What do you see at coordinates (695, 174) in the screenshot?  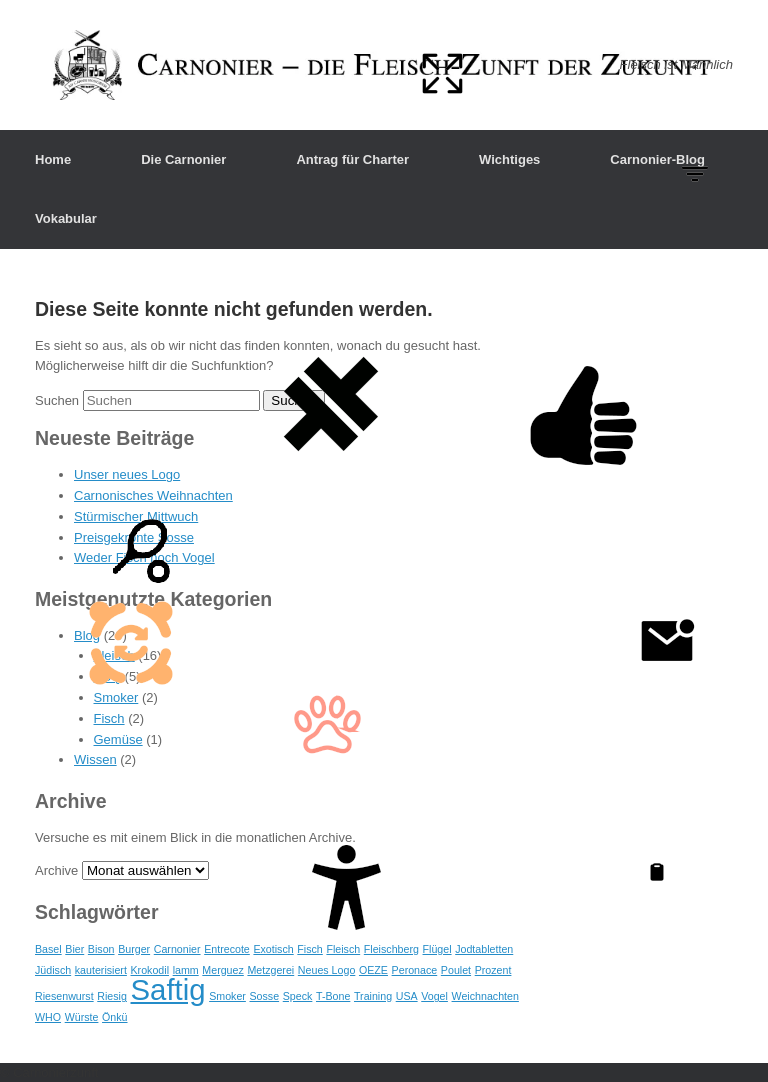 I see `filter or sort list items` at bounding box center [695, 174].